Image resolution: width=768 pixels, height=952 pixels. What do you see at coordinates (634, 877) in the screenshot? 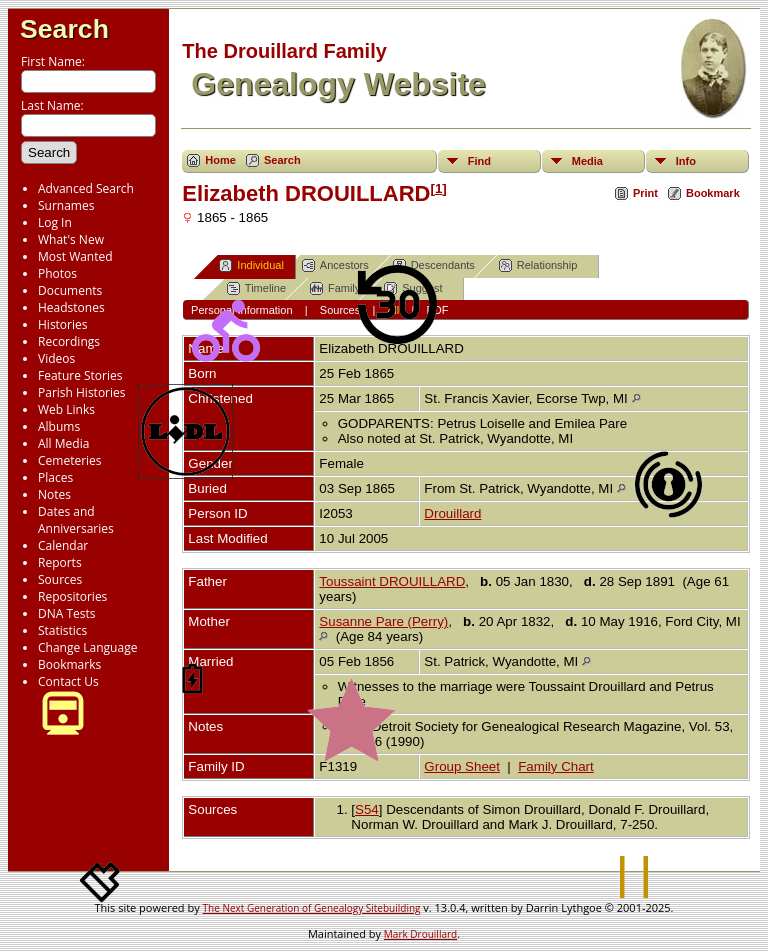
I see `pause media playback` at bounding box center [634, 877].